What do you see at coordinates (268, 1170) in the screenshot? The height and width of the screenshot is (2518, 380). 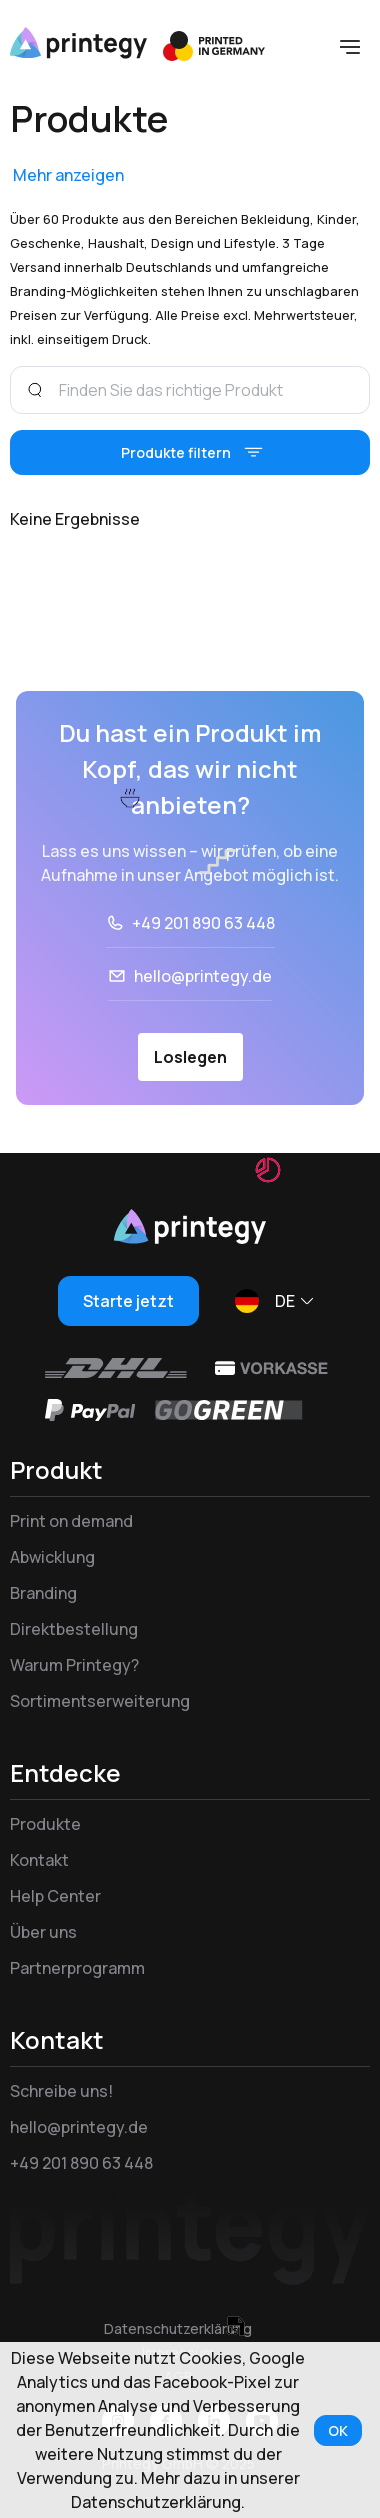 I see `view analytics or statistics breakdown` at bounding box center [268, 1170].